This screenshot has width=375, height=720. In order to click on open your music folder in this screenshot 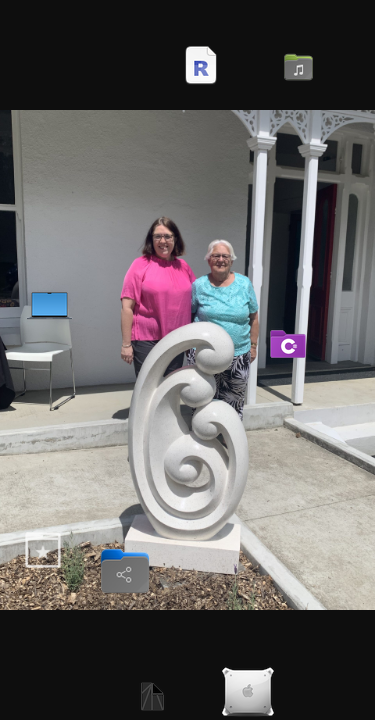, I will do `click(298, 66)`.